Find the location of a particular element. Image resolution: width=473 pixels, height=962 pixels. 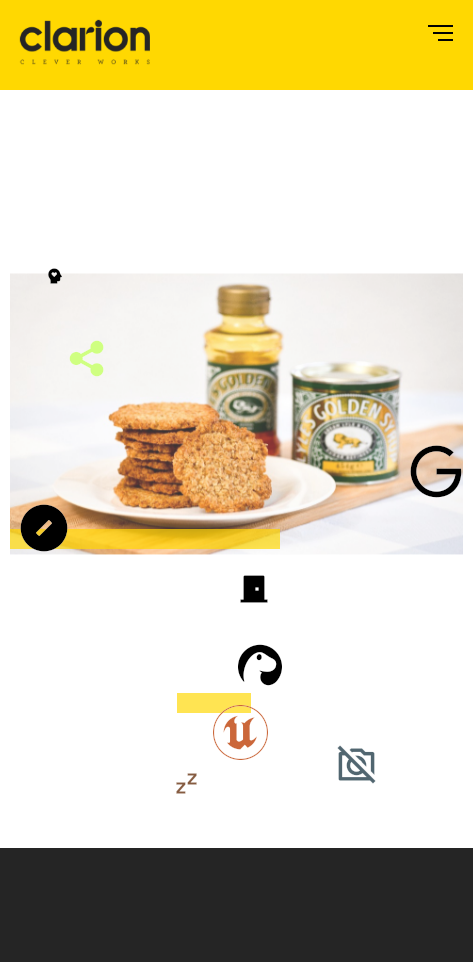

access mental health resources is located at coordinates (55, 276).